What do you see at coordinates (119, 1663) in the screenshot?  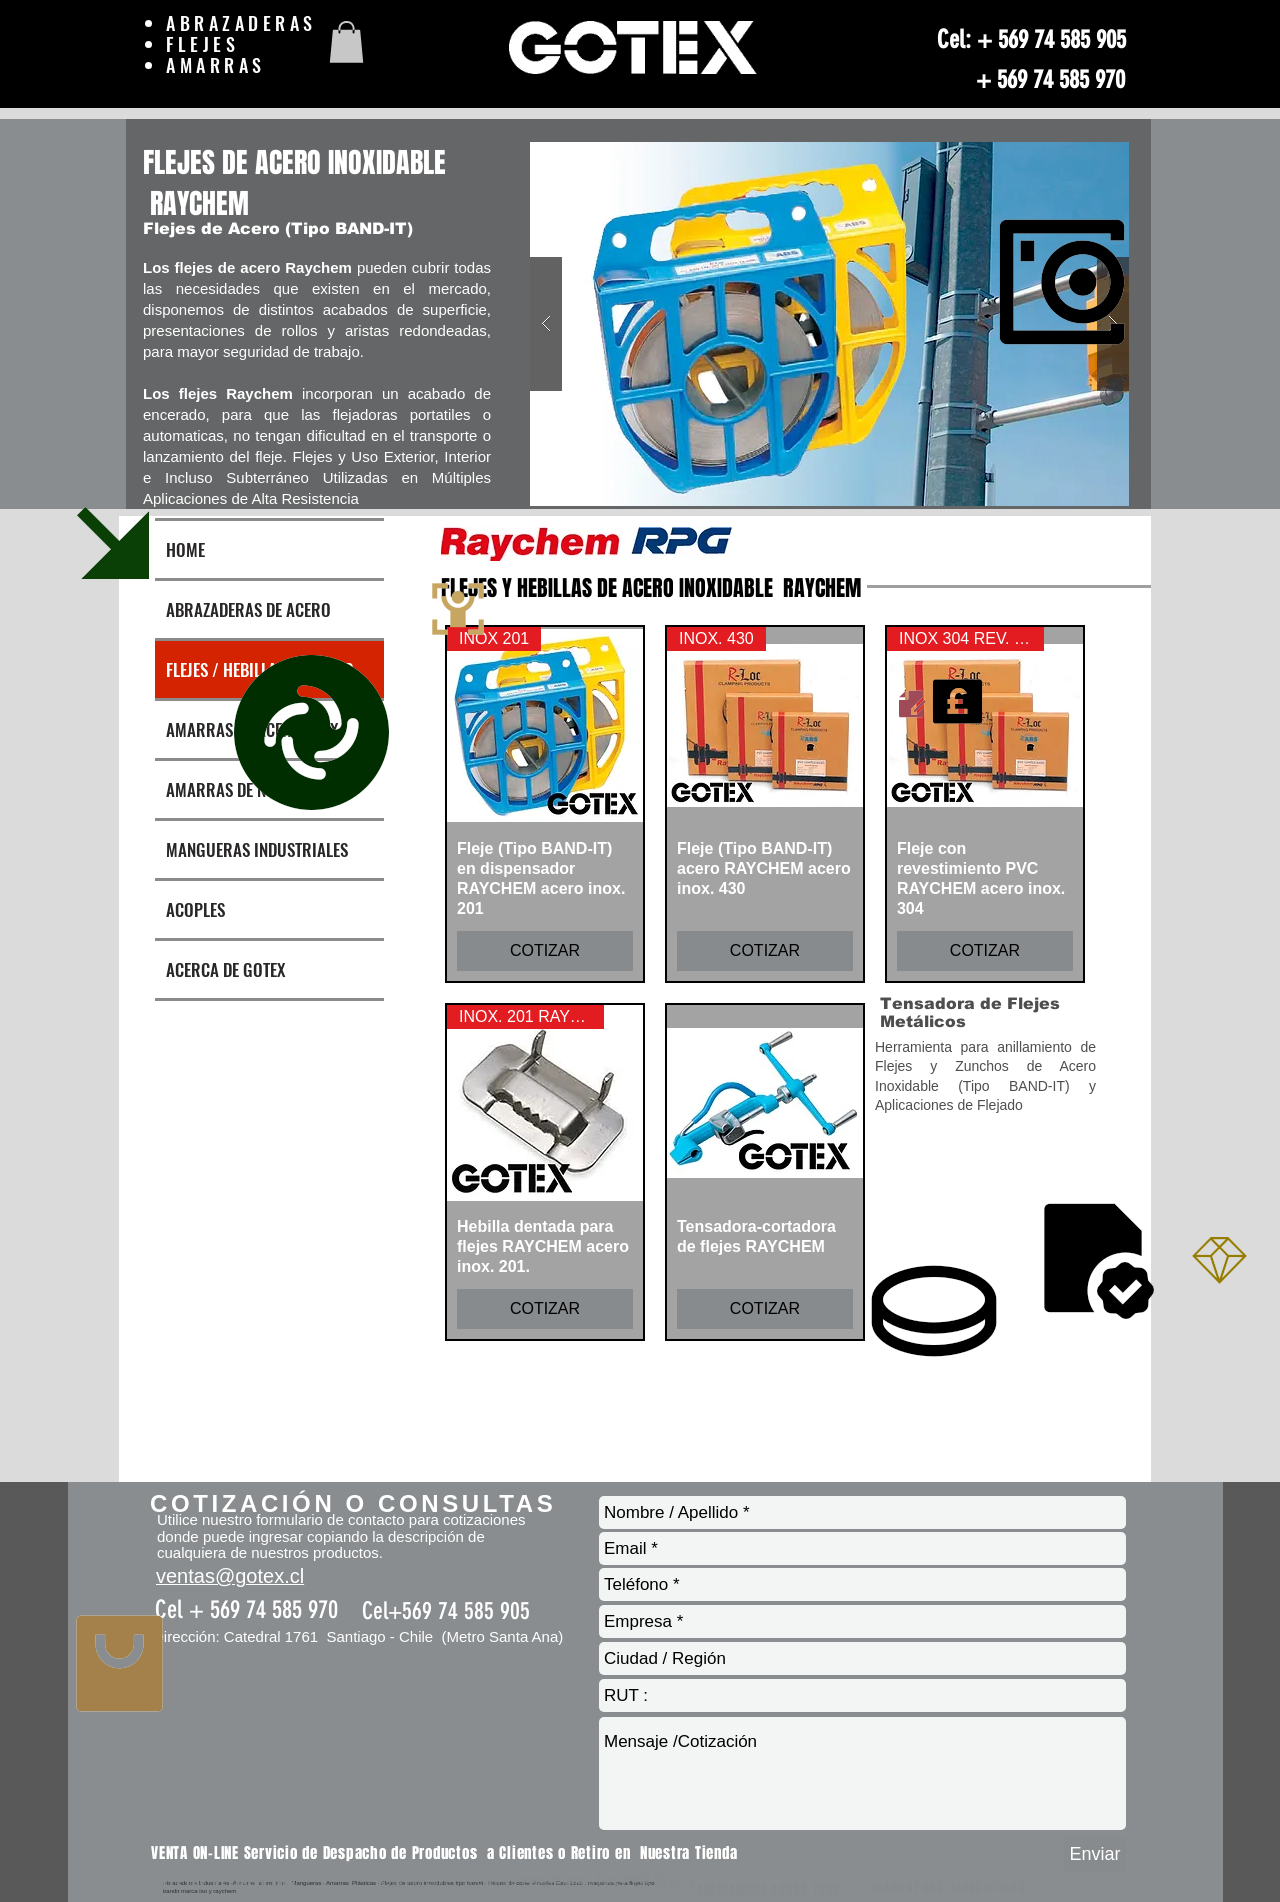 I see `view your shopping bag` at bounding box center [119, 1663].